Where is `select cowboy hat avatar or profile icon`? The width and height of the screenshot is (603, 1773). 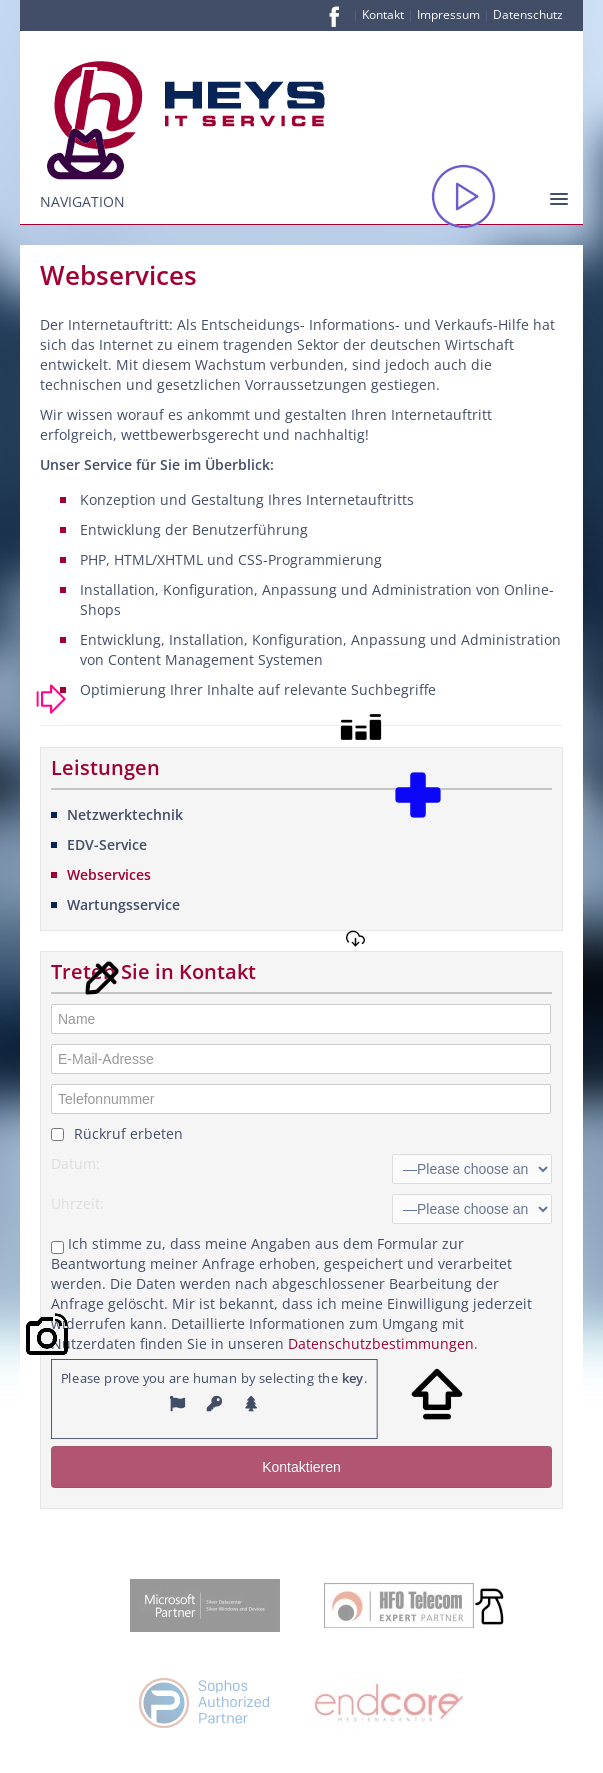 select cowboy hat avatar or profile icon is located at coordinates (85, 156).